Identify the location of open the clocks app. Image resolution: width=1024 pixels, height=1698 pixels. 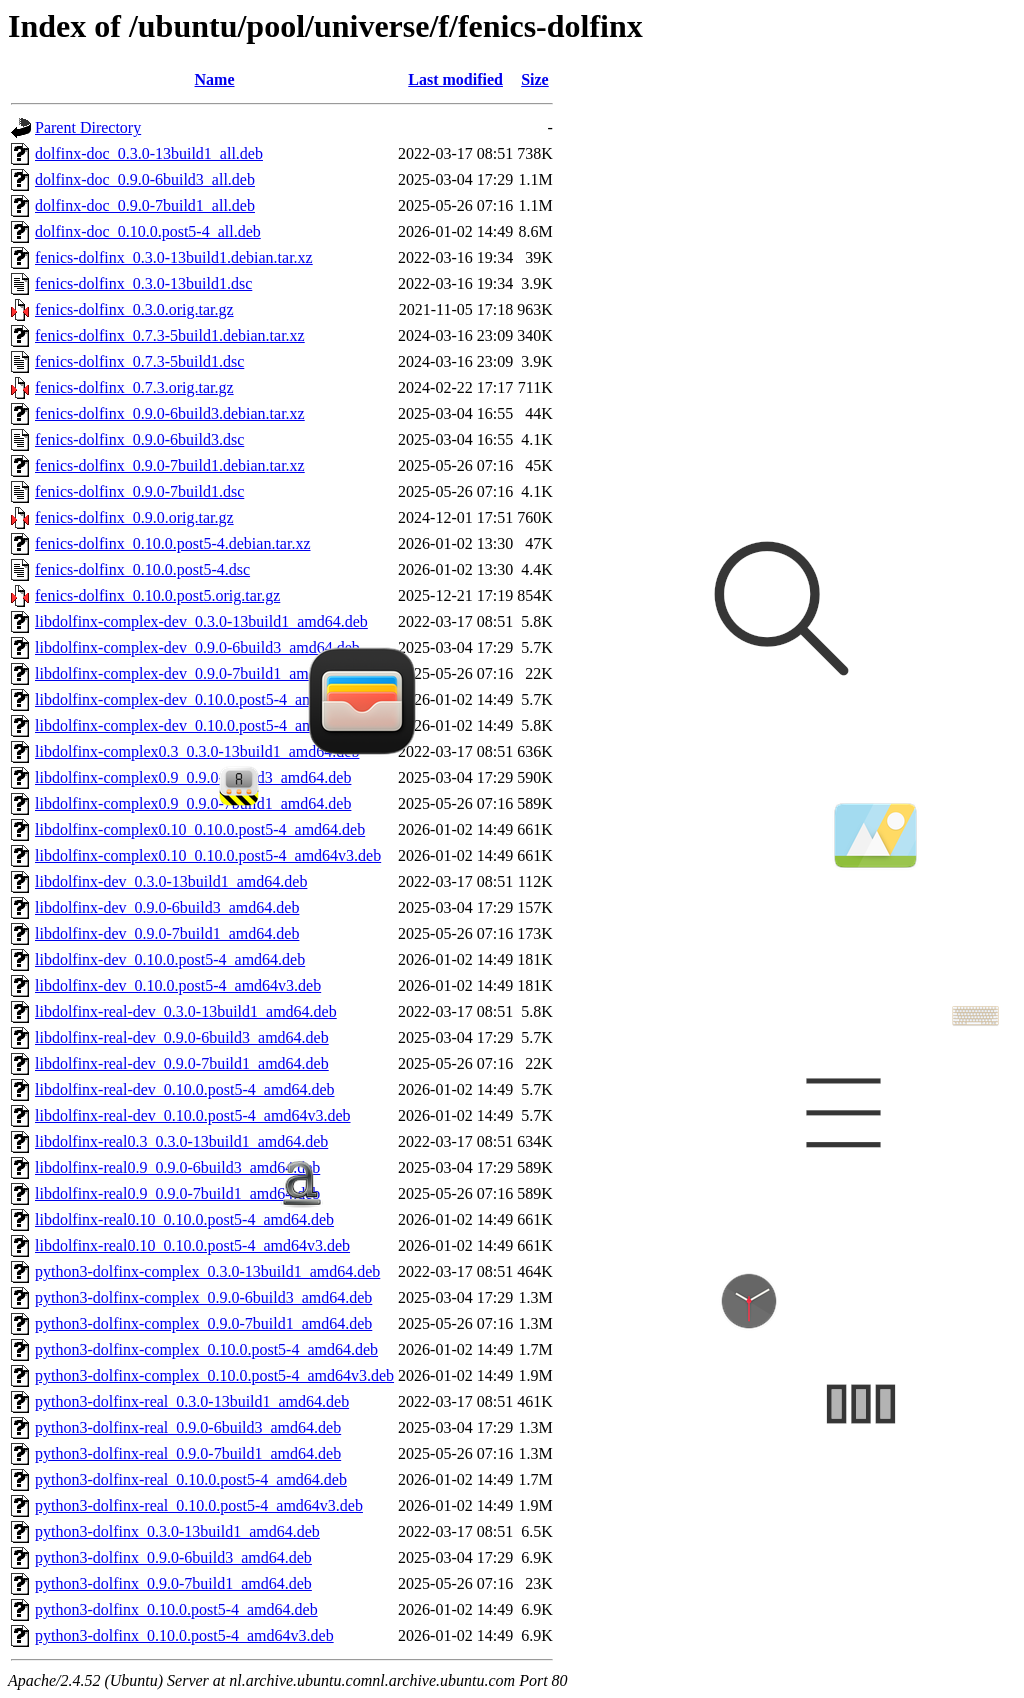
(749, 1301).